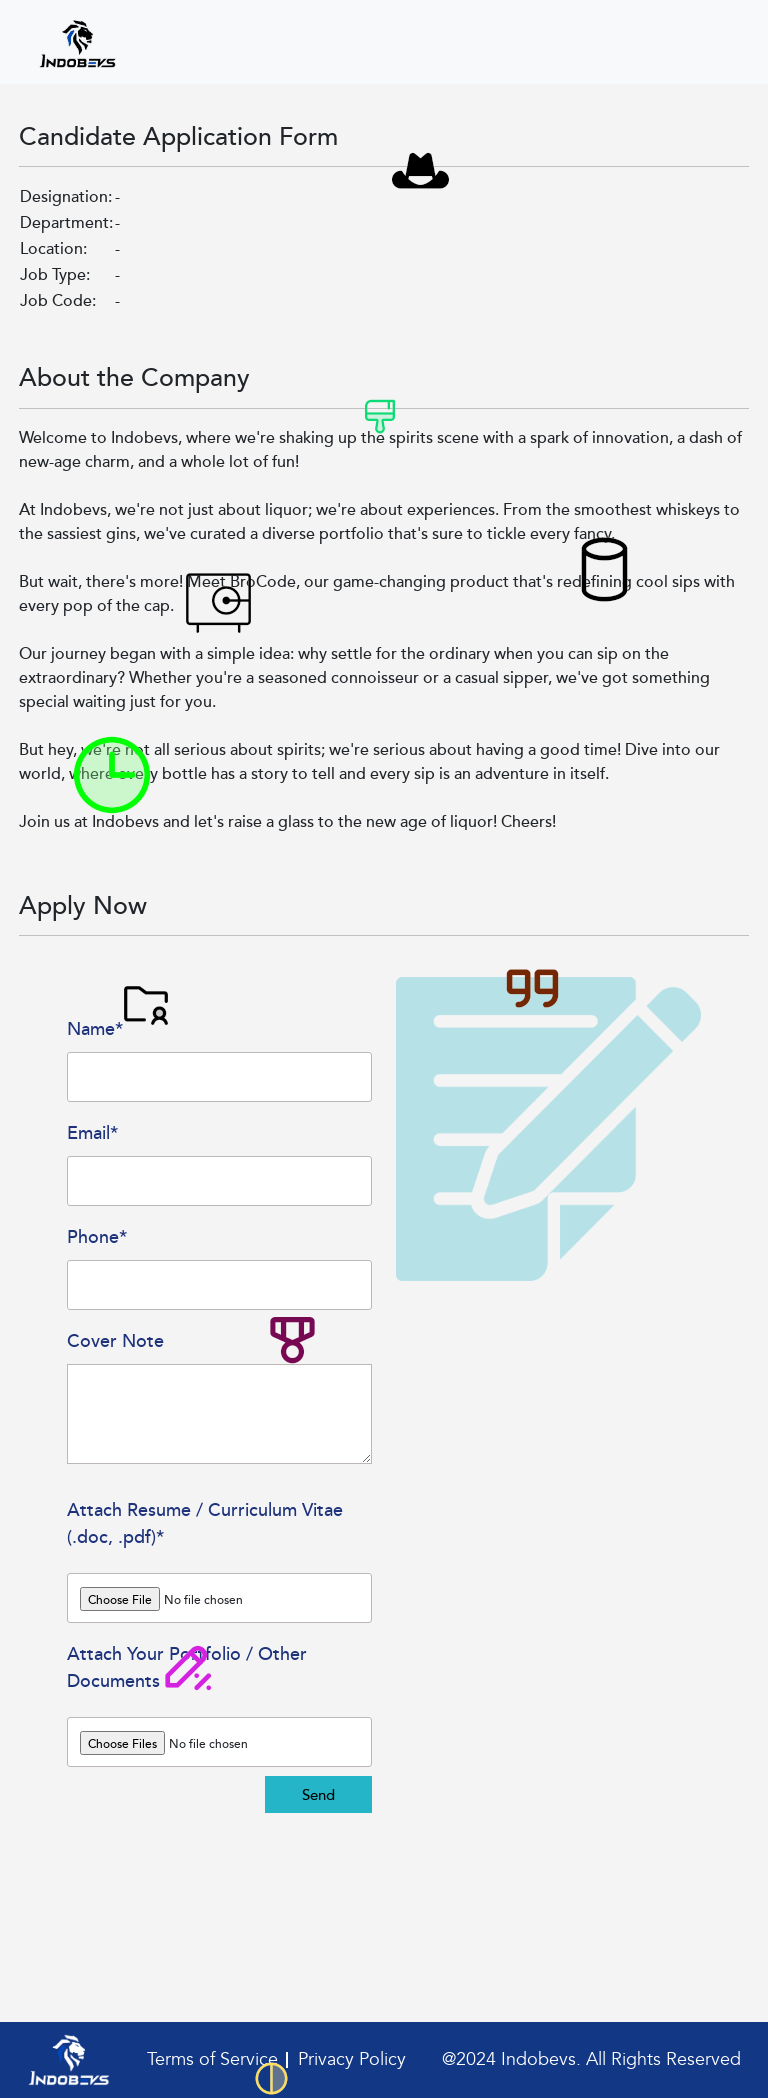  I want to click on access database management, so click(604, 569).